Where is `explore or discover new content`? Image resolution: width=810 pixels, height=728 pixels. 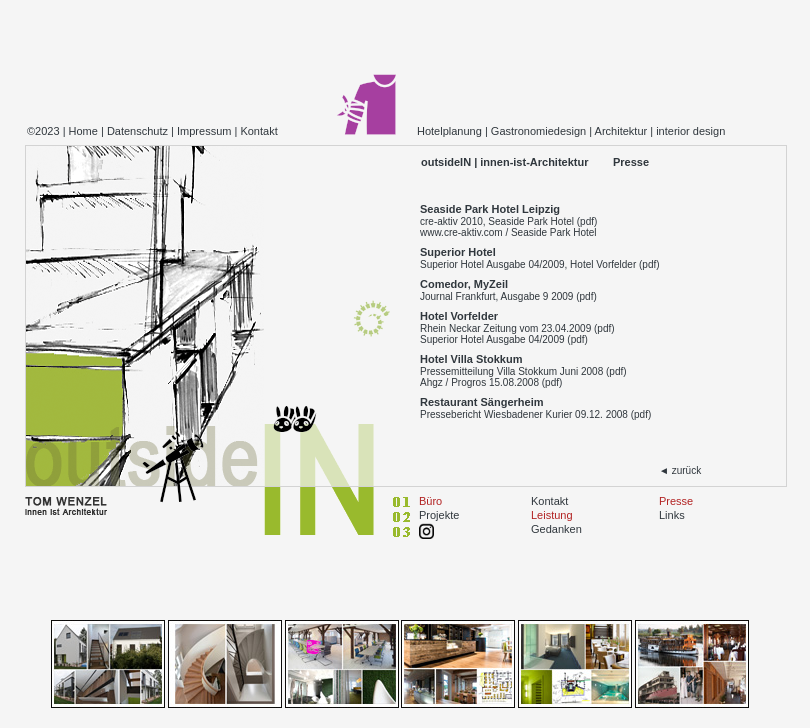
explore or discover new content is located at coordinates (173, 467).